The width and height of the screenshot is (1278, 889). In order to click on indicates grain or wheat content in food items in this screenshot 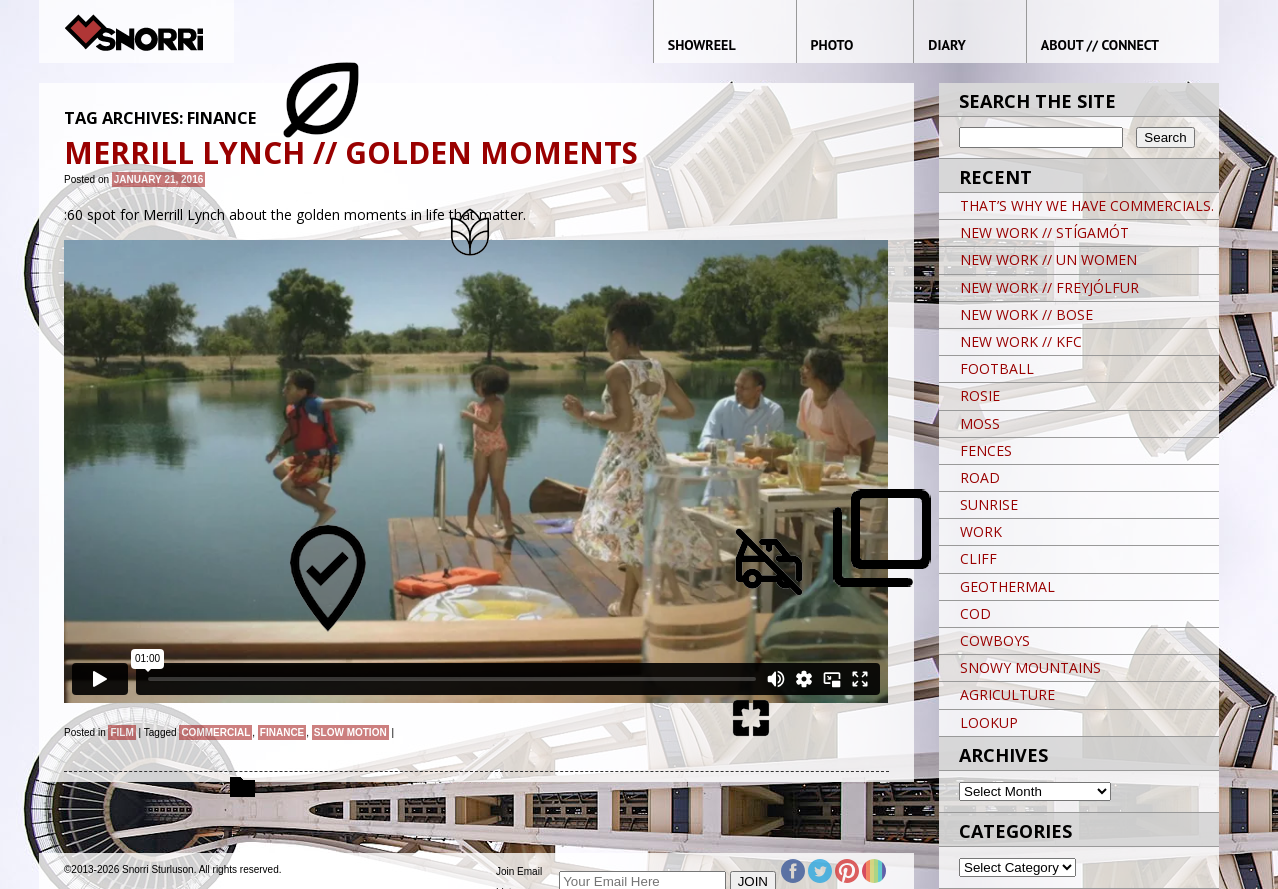, I will do `click(470, 233)`.